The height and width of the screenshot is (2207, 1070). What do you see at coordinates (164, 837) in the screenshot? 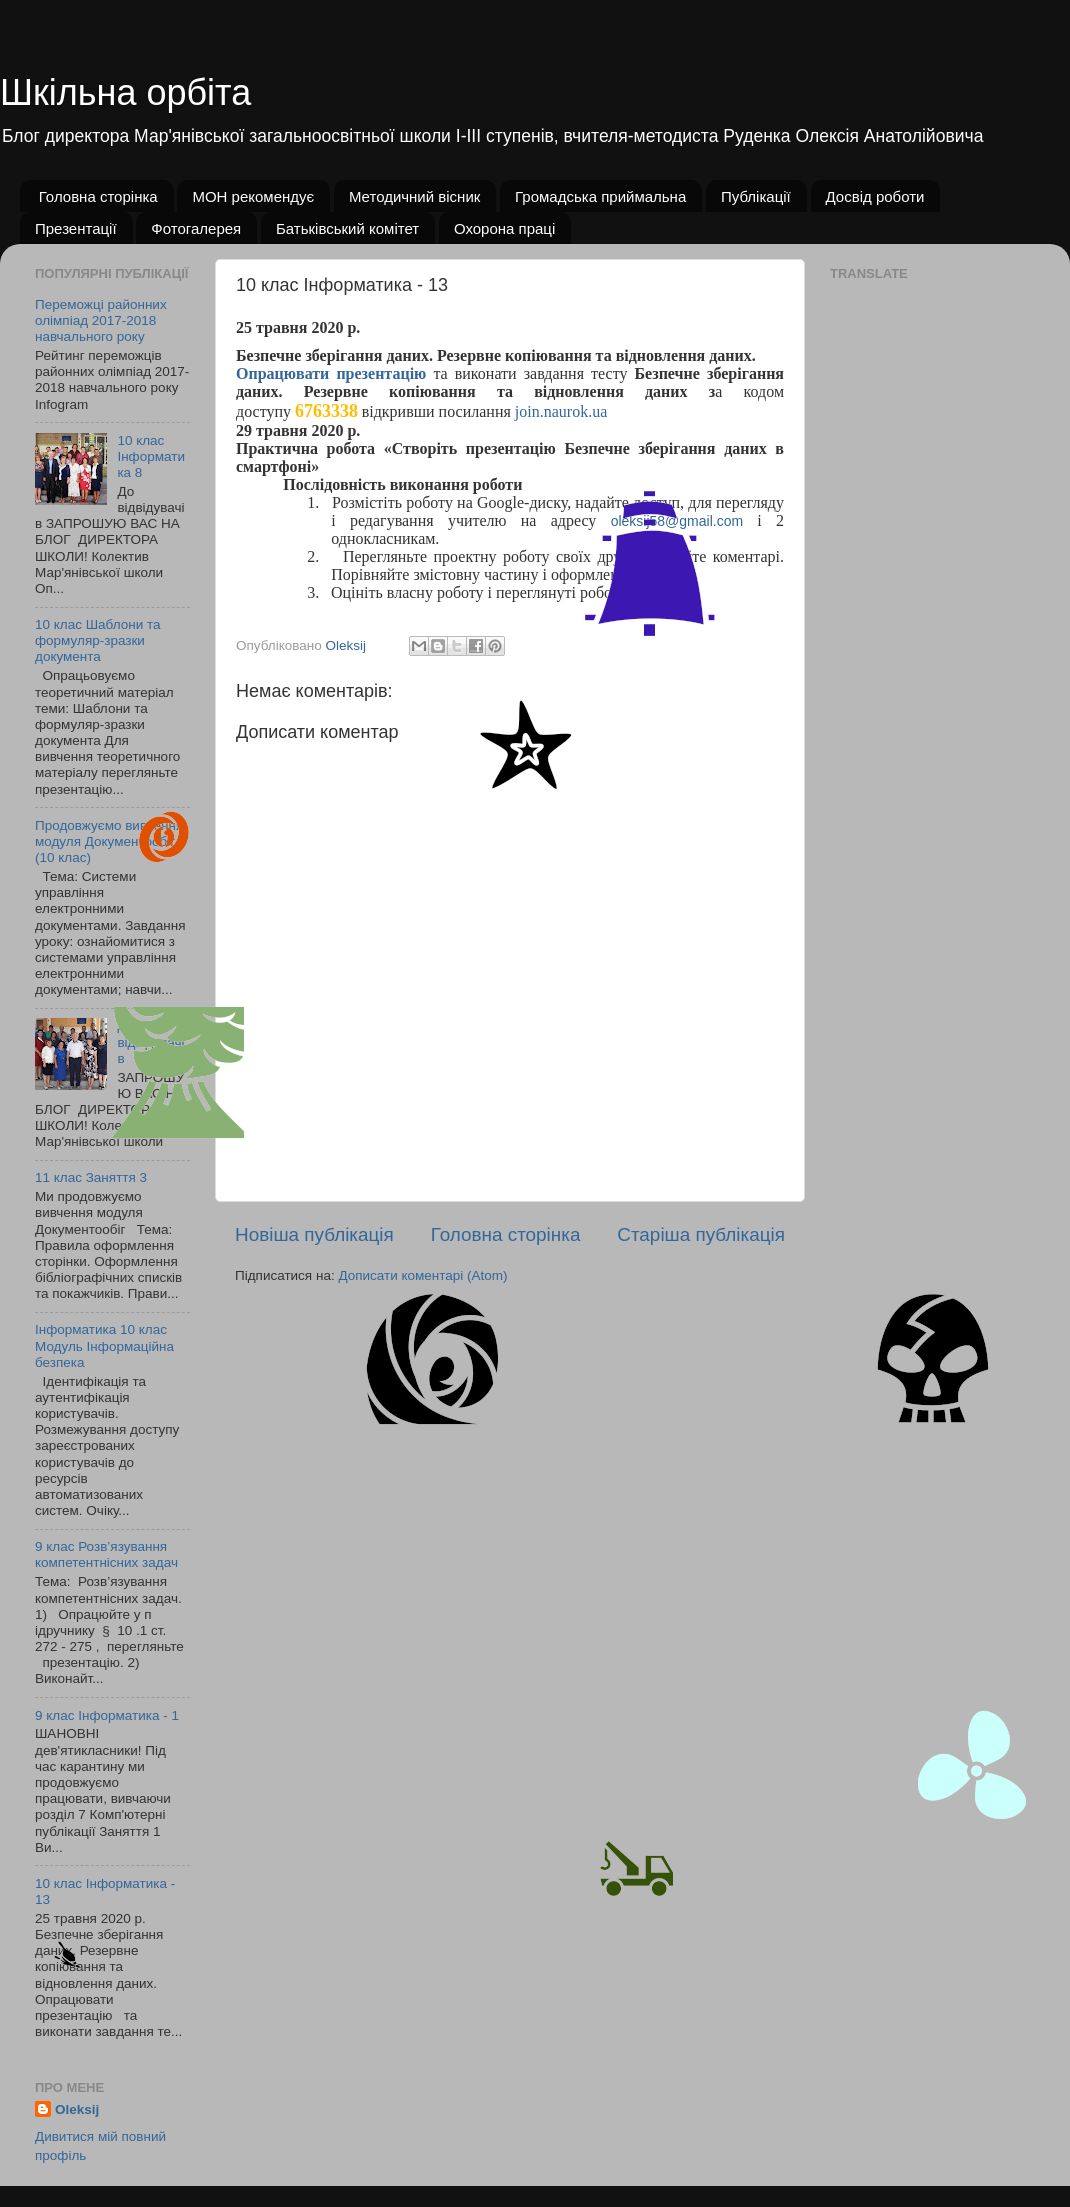
I see `indicates a surreal or dream-like game state` at bounding box center [164, 837].